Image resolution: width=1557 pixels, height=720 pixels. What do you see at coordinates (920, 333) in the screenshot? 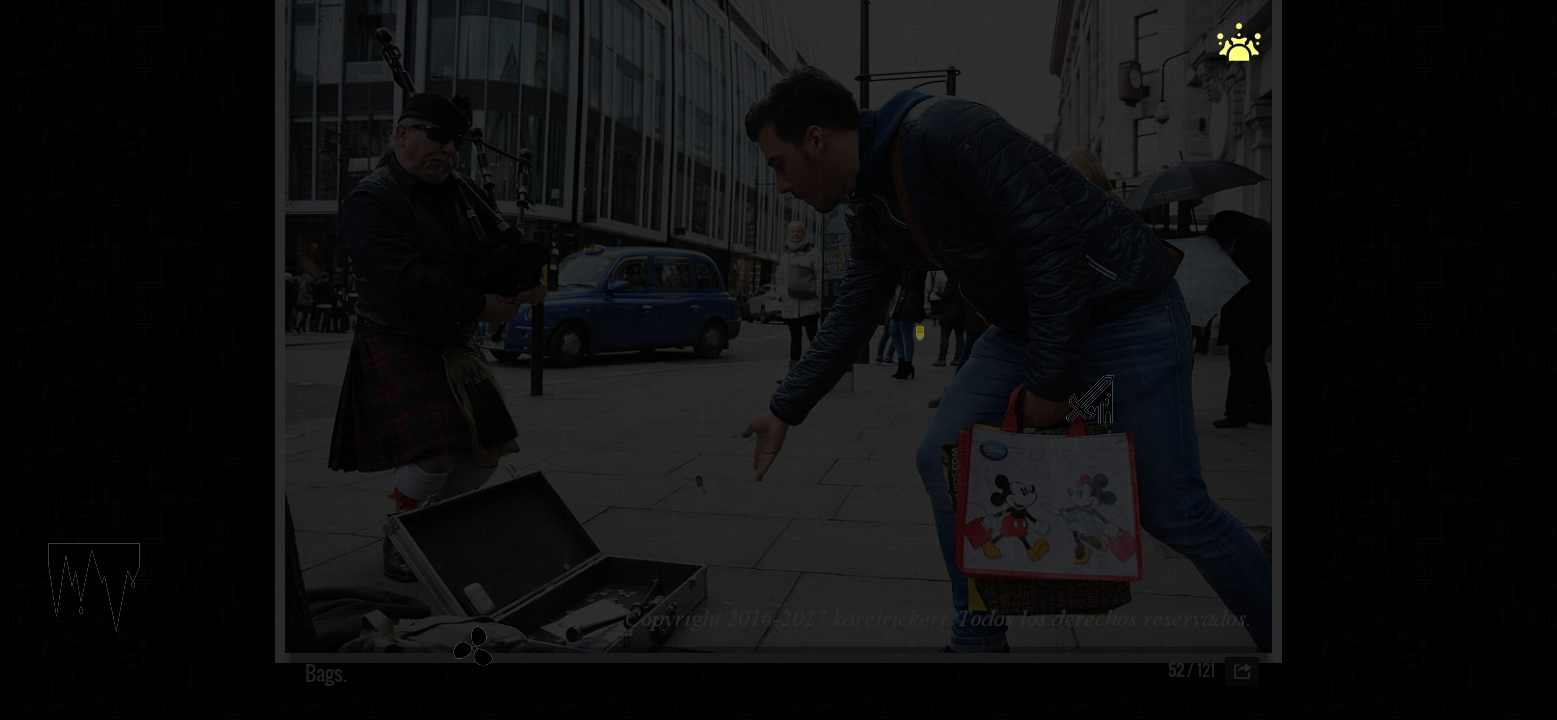
I see `equip body armor to your character` at bounding box center [920, 333].